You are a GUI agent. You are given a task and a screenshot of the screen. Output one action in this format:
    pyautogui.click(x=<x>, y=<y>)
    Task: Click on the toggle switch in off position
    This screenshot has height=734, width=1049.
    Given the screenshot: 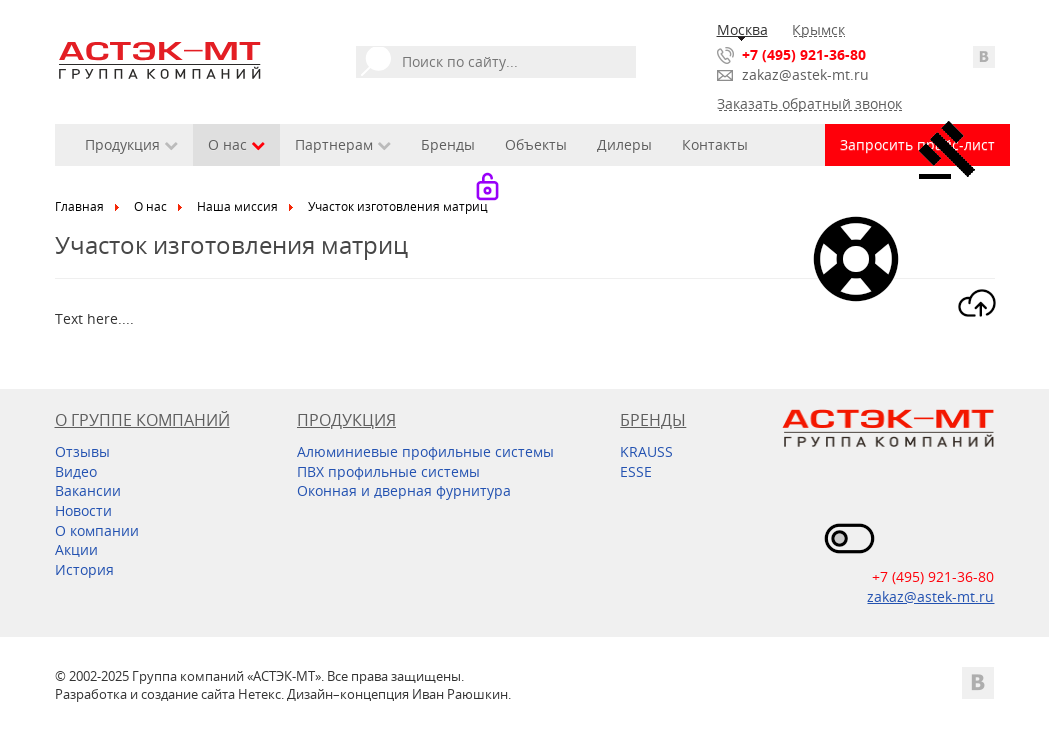 What is the action you would take?
    pyautogui.click(x=849, y=538)
    